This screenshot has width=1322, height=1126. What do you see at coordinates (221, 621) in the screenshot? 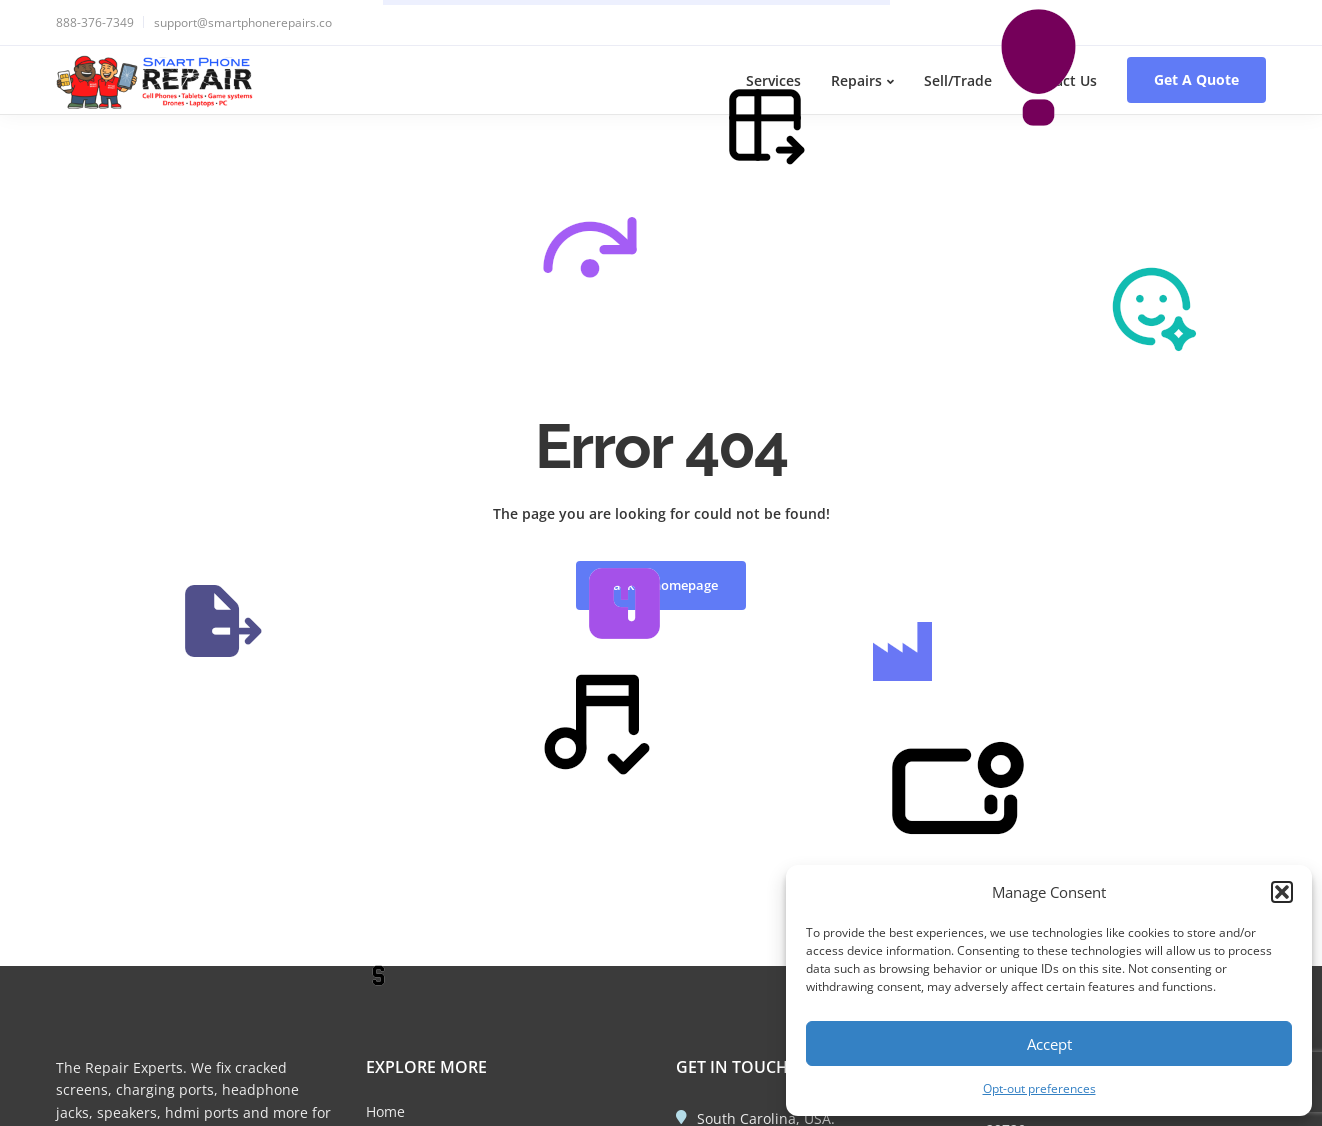
I see `export file to another location or format` at bounding box center [221, 621].